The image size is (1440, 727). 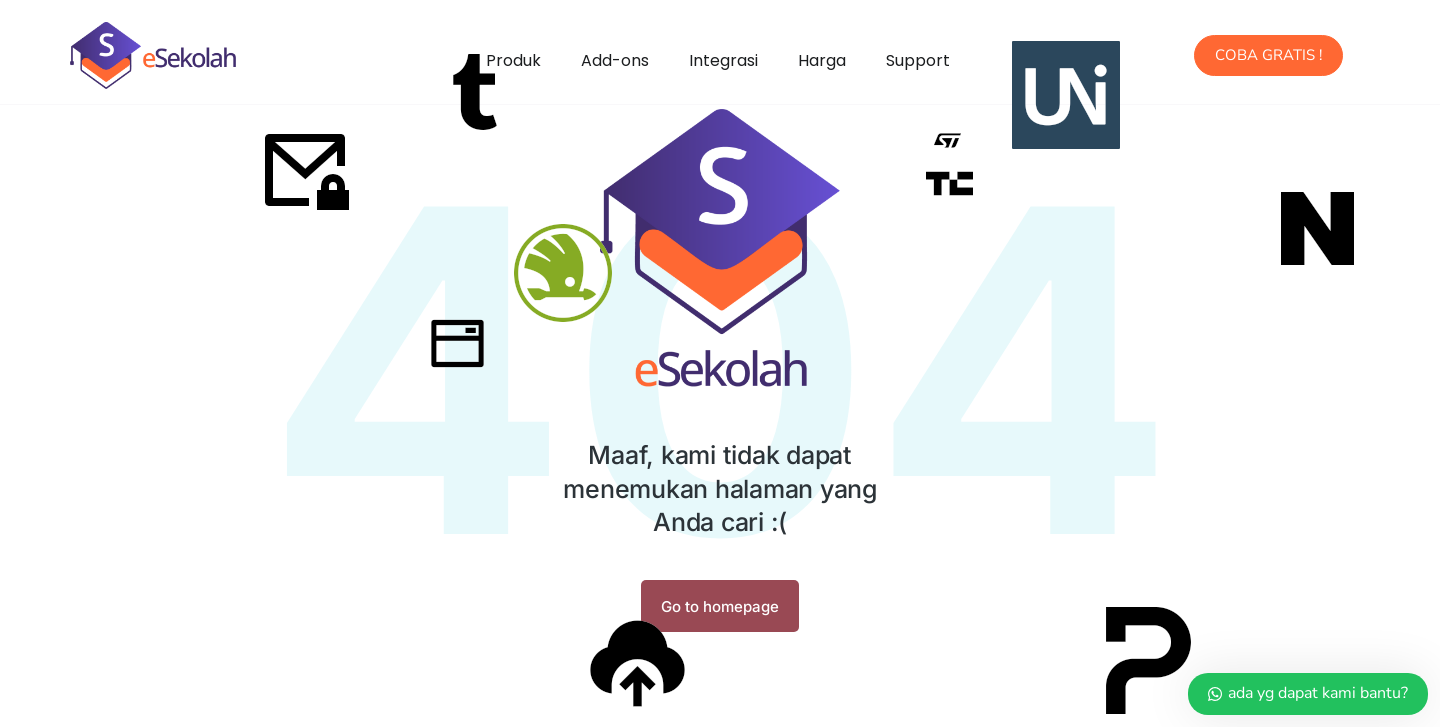 I want to click on Škoda brand logo, so click(x=563, y=273).